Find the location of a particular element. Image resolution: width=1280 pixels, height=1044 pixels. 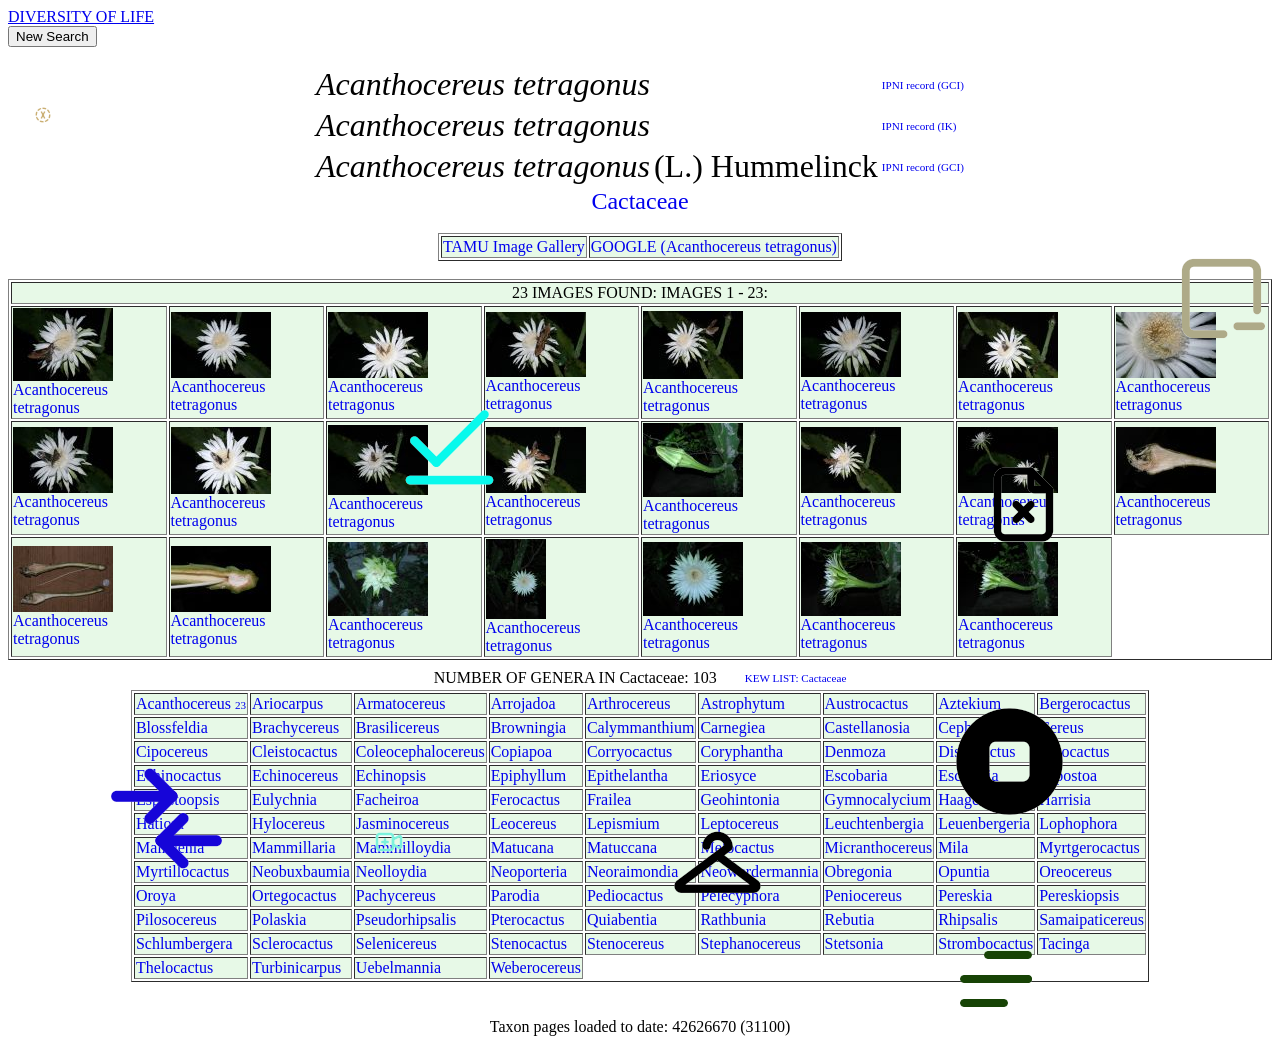

compare or show differences between items is located at coordinates (166, 818).